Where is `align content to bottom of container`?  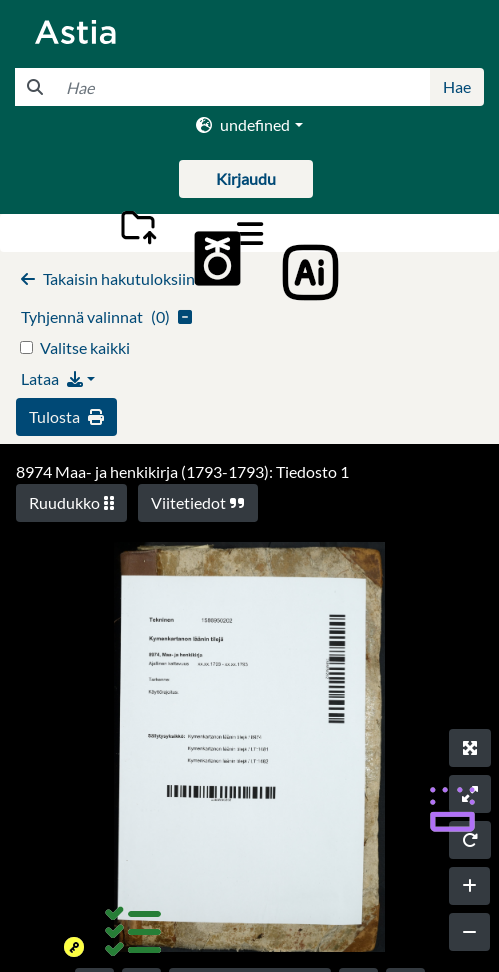
align content to bottom of container is located at coordinates (452, 809).